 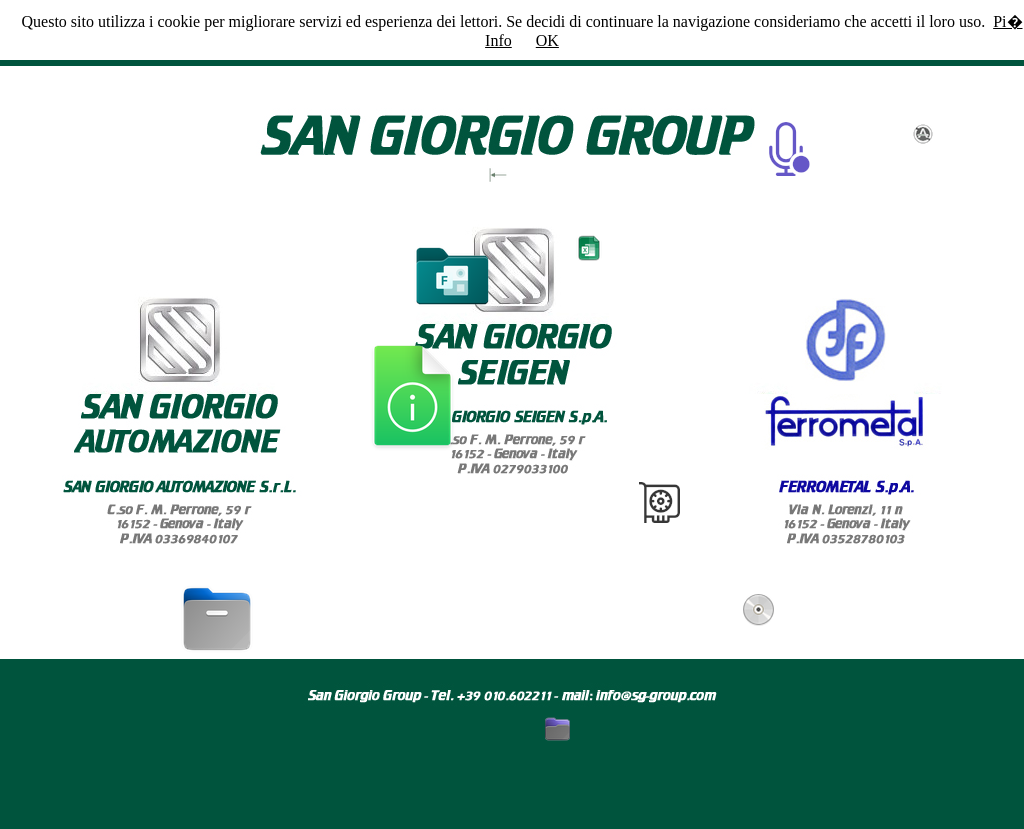 What do you see at coordinates (498, 175) in the screenshot?
I see `go to the first item in a list or sequence` at bounding box center [498, 175].